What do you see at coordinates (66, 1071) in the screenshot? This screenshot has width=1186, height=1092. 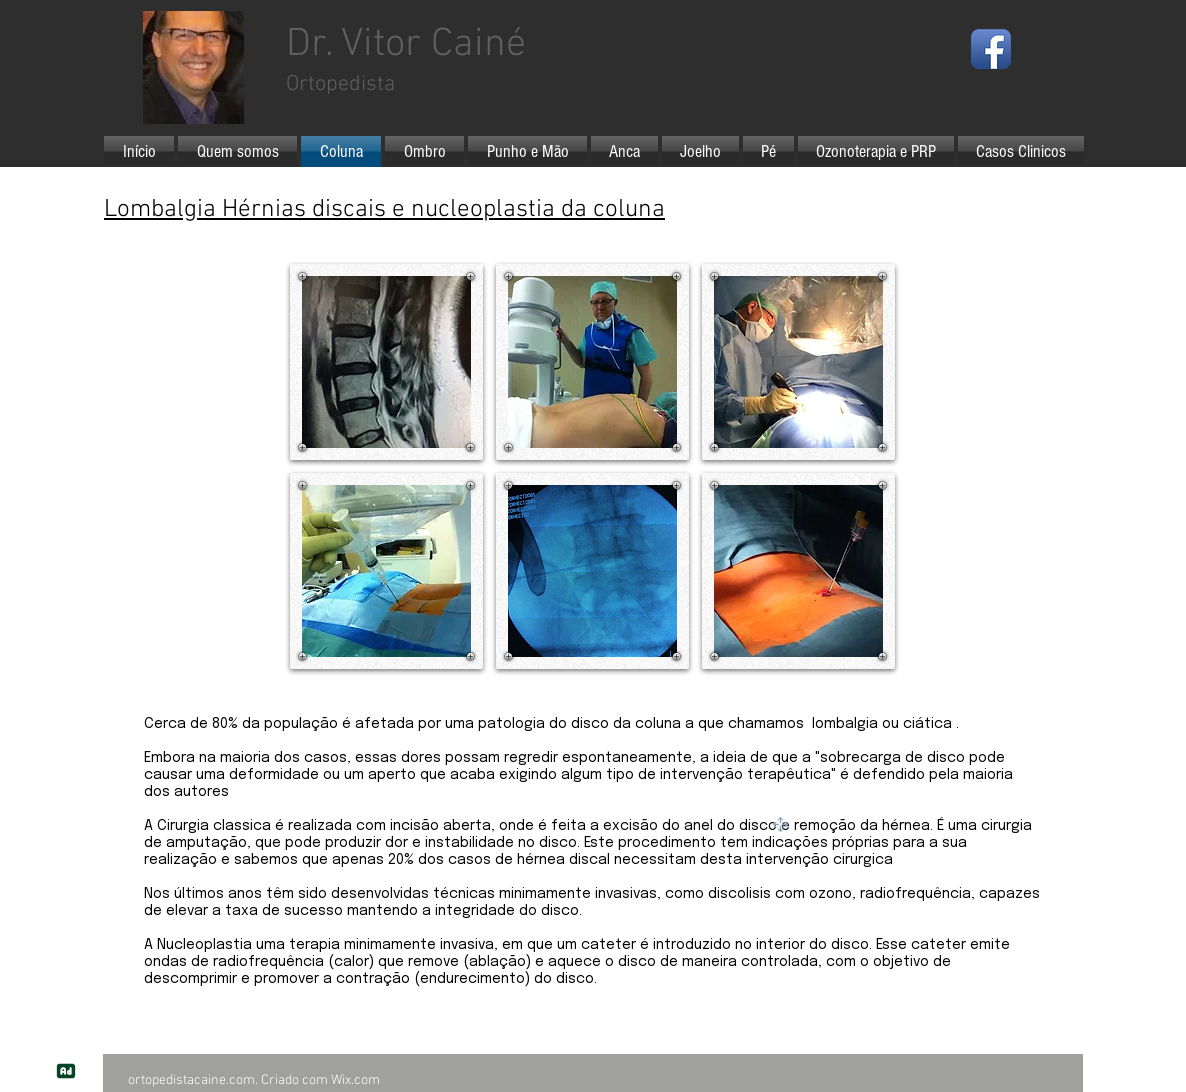 I see `indicates sponsored or advertisement content` at bounding box center [66, 1071].